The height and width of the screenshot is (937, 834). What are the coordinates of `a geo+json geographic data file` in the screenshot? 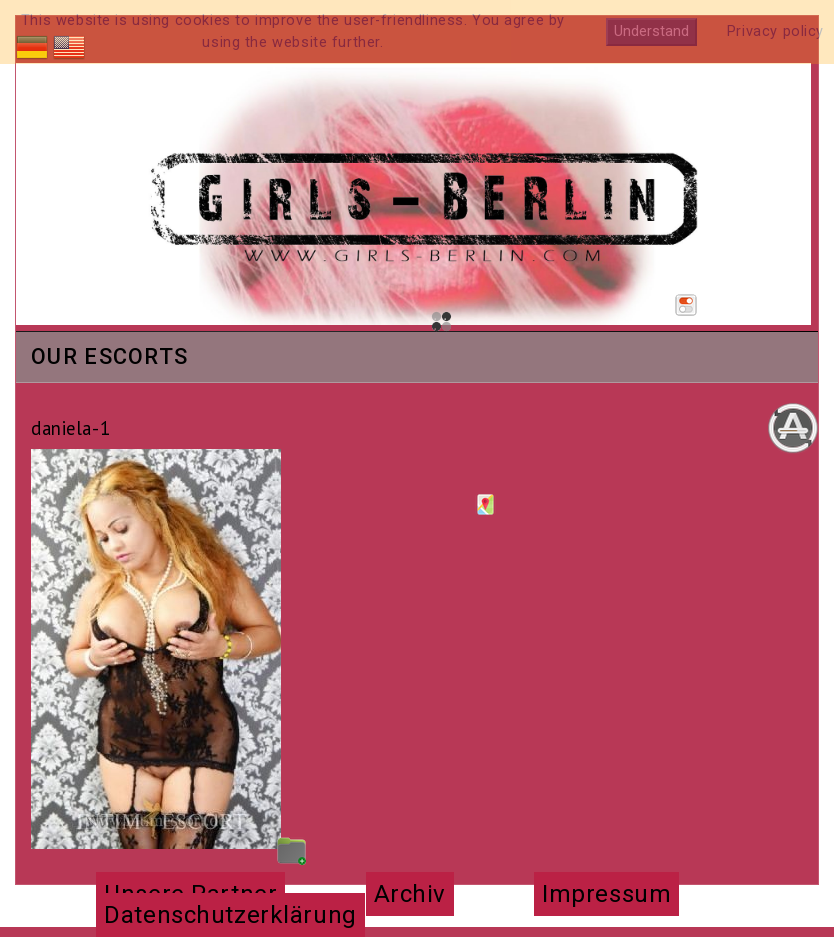 It's located at (485, 504).